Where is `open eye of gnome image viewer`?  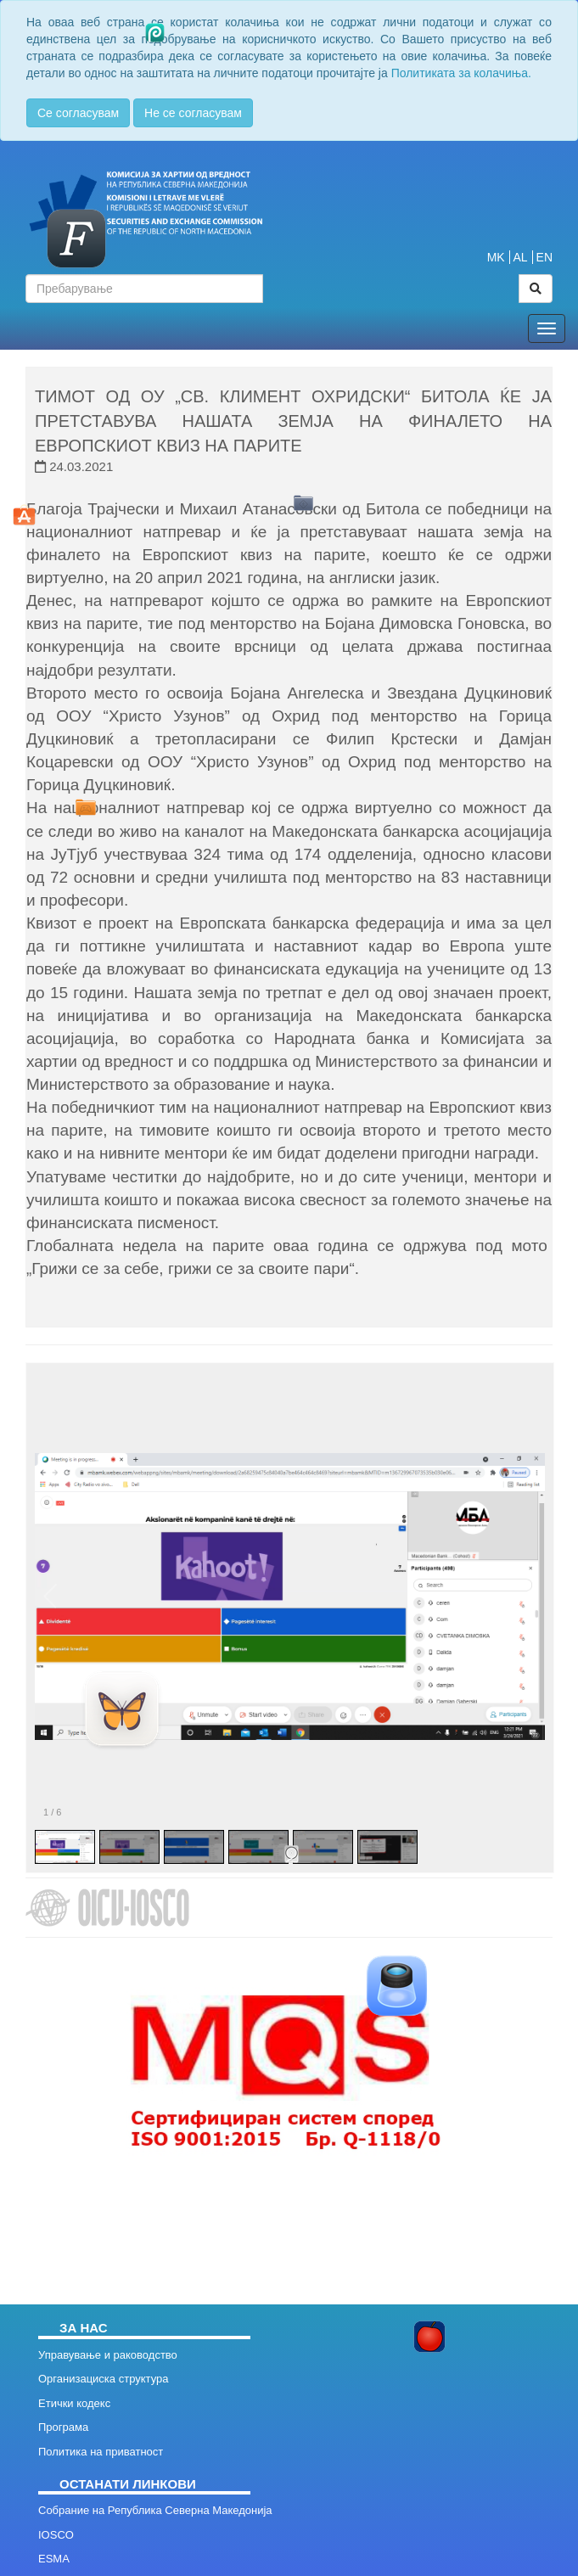 open eye of gnome image viewer is located at coordinates (396, 1985).